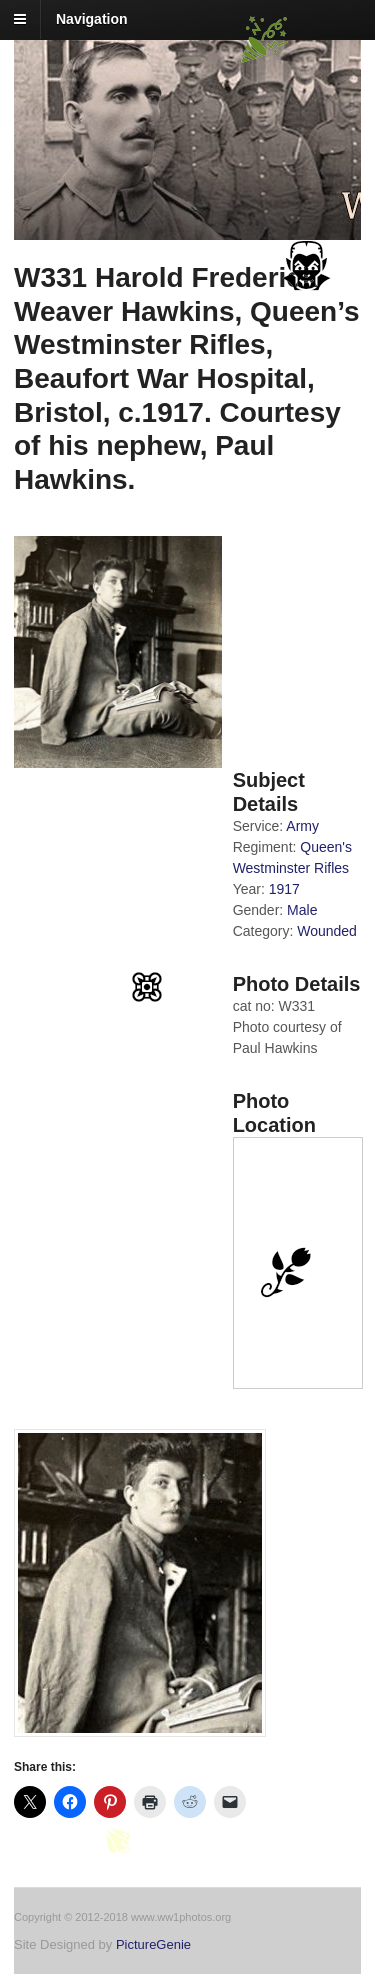  Describe the element at coordinates (117, 1840) in the screenshot. I see `view liquid or water-related resources` at that location.